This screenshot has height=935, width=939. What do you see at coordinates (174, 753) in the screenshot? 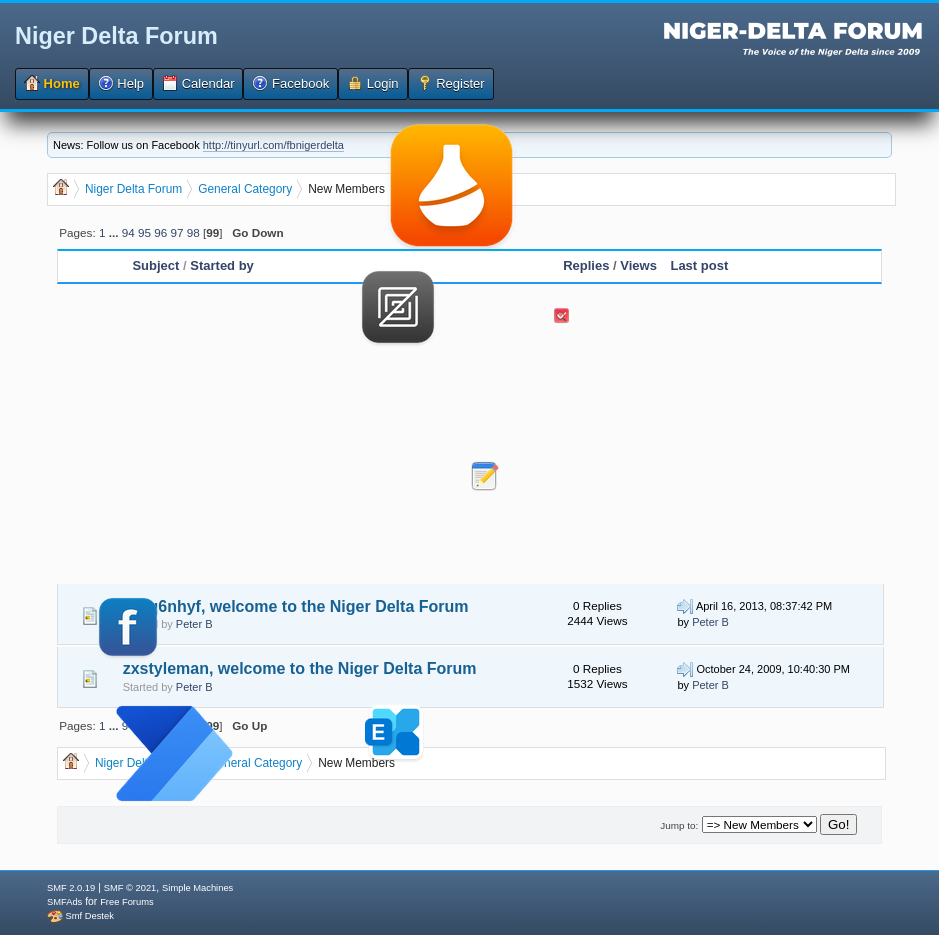
I see `open microsoft power automate` at bounding box center [174, 753].